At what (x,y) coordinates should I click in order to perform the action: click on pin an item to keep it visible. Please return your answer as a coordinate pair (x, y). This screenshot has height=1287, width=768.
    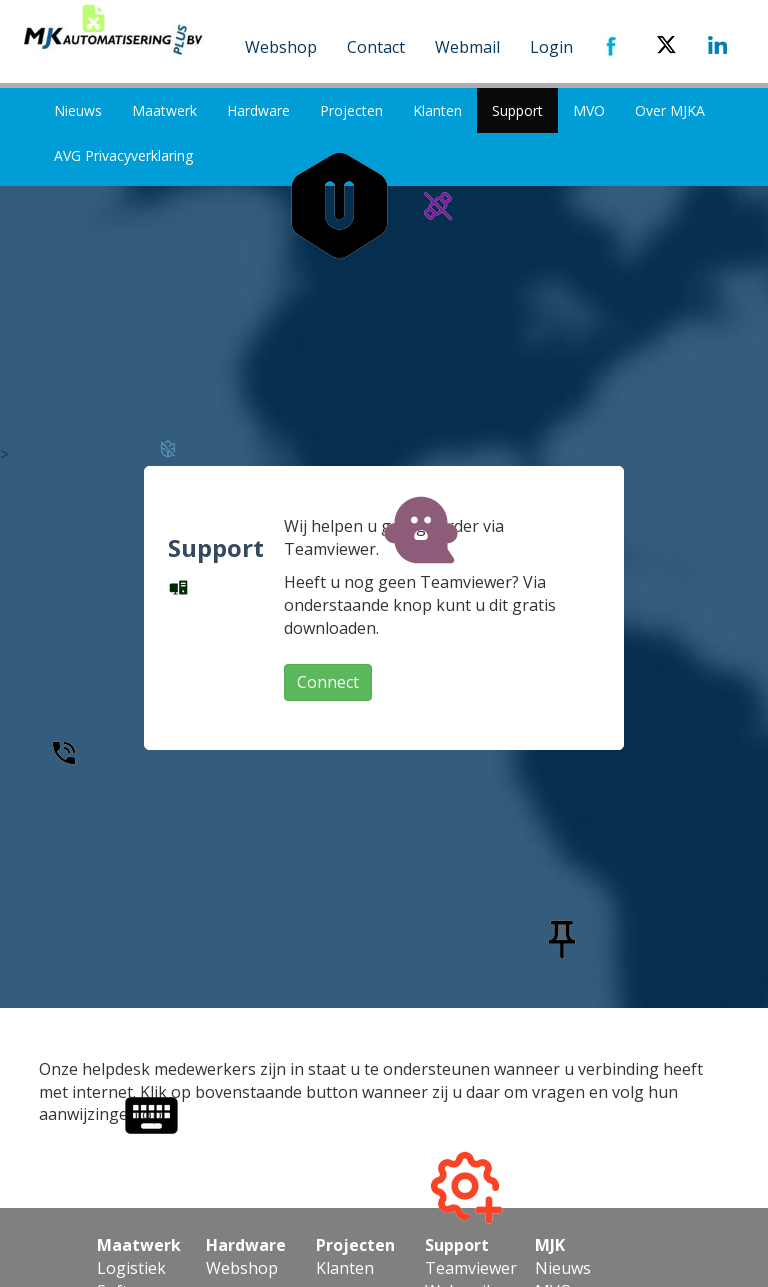
    Looking at the image, I should click on (562, 940).